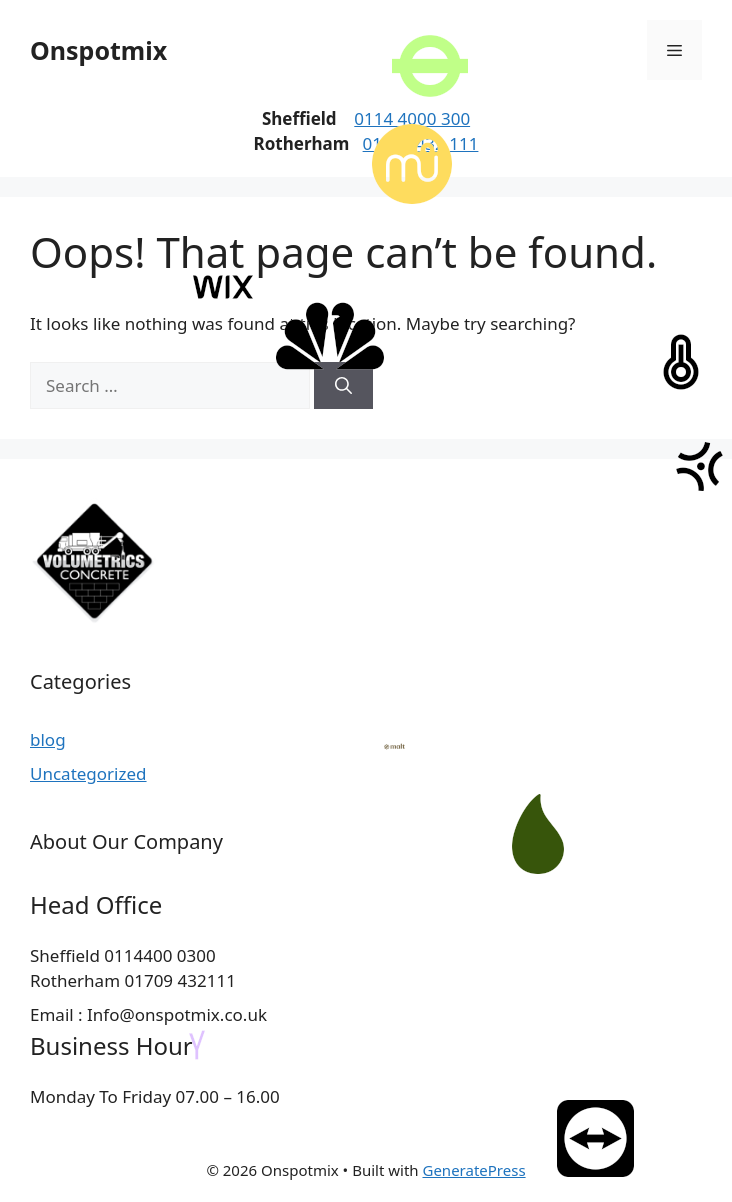  What do you see at coordinates (412, 164) in the screenshot?
I see `open MuseScore music notation app` at bounding box center [412, 164].